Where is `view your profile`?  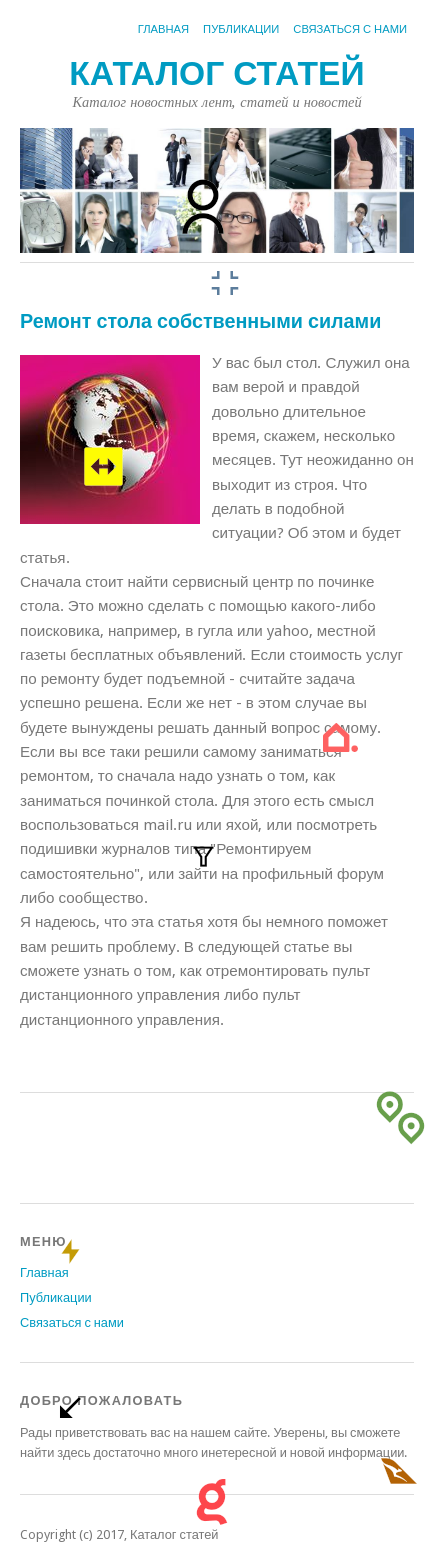 view your profile is located at coordinates (203, 208).